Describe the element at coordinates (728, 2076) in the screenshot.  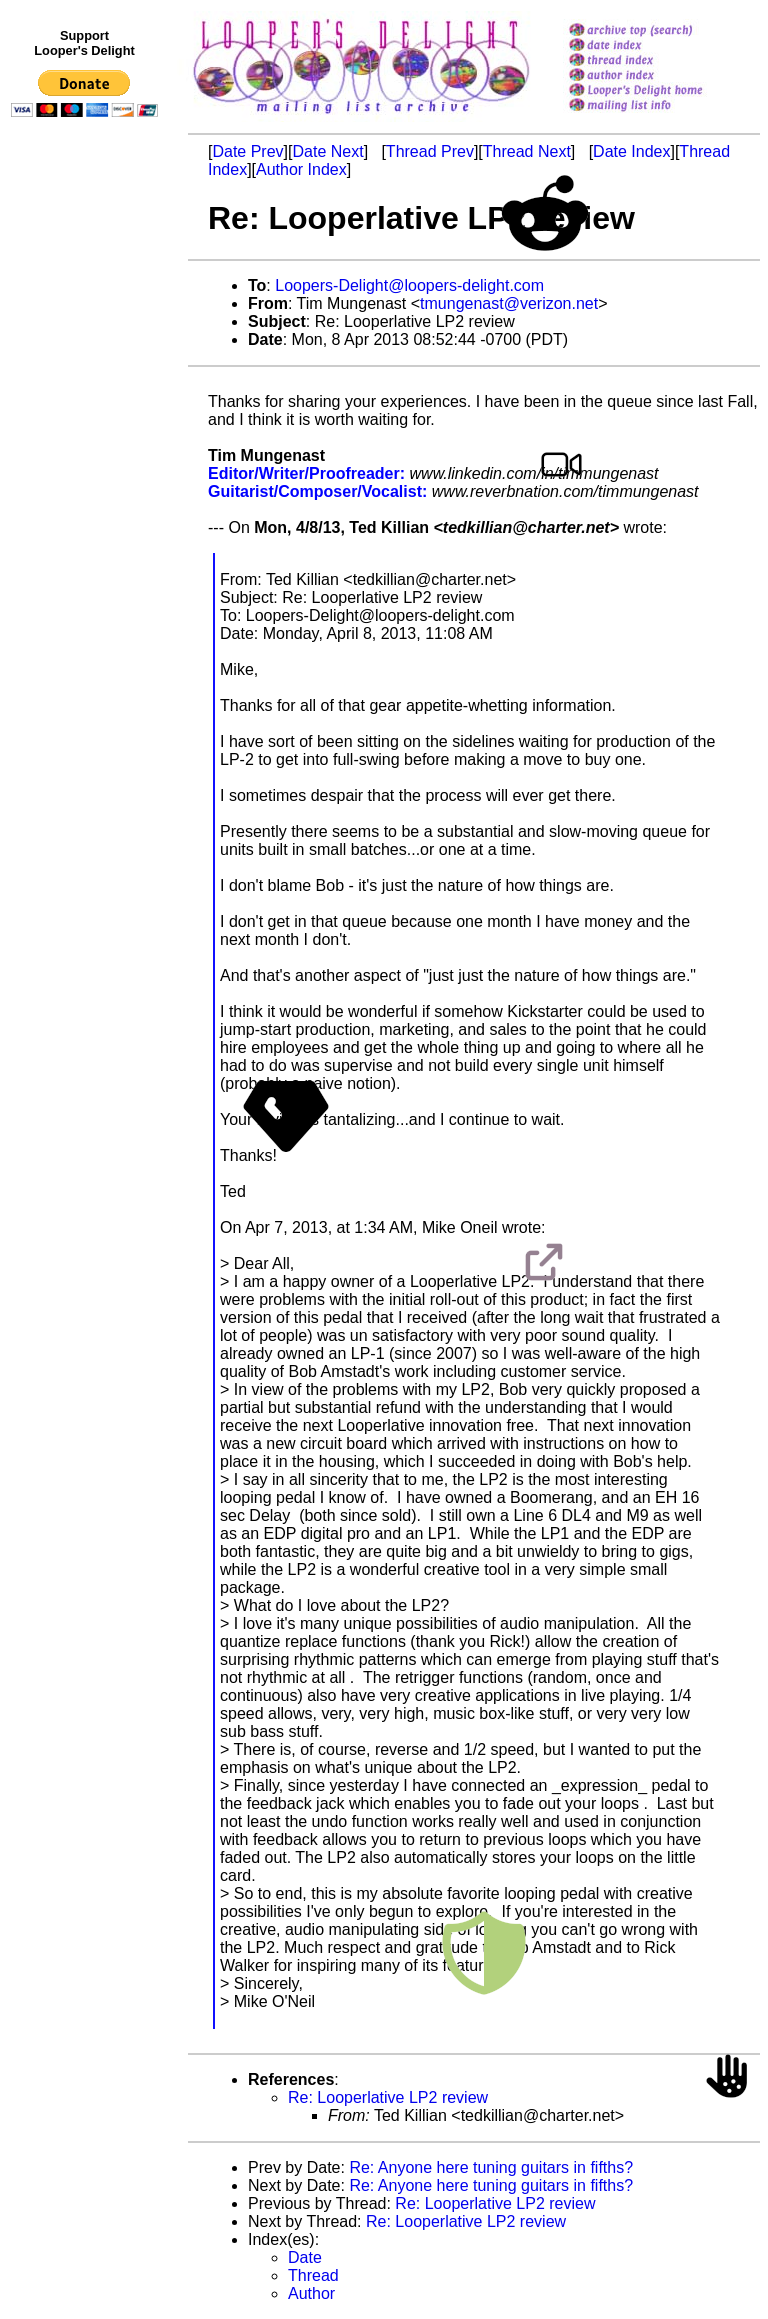
I see `indicates a skin condition or allergy warning` at that location.